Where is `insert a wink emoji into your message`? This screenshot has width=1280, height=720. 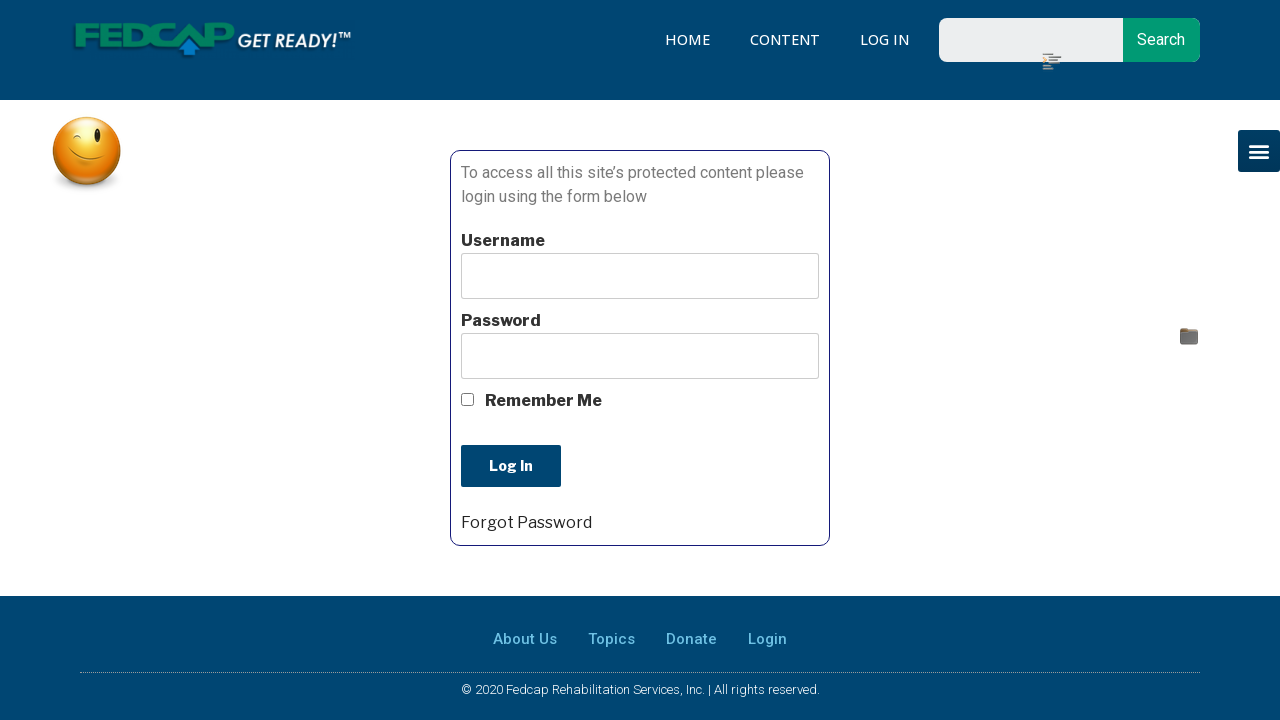 insert a wink emoji into your message is located at coordinates (87, 154).